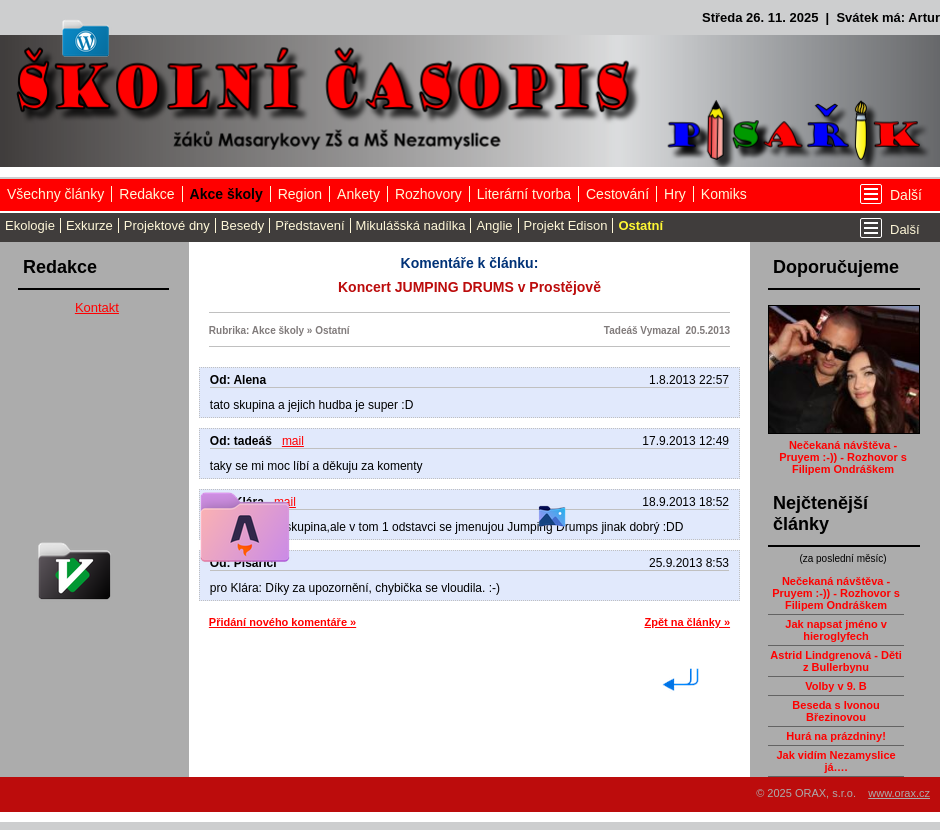 The image size is (940, 830). What do you see at coordinates (680, 677) in the screenshot?
I see `reply to all recipients of an email` at bounding box center [680, 677].